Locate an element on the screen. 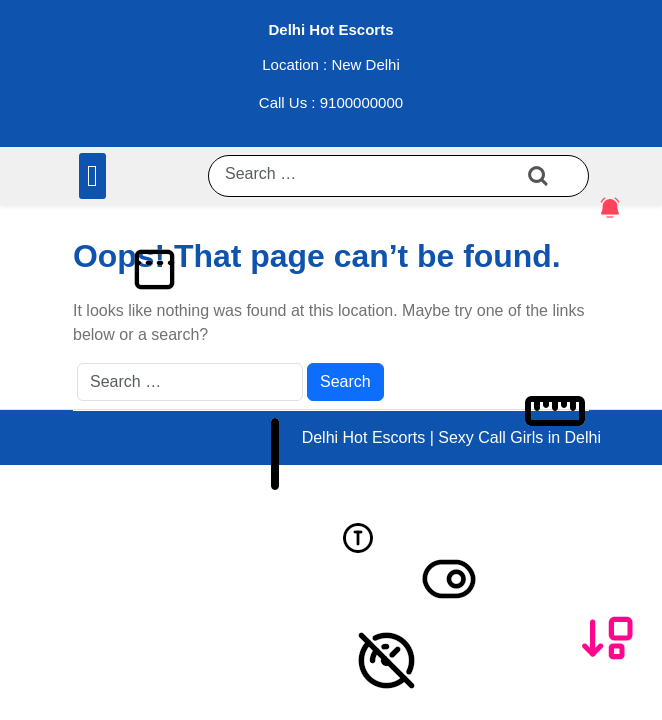 This screenshot has width=662, height=720. indicates text or typography settings is located at coordinates (358, 538).